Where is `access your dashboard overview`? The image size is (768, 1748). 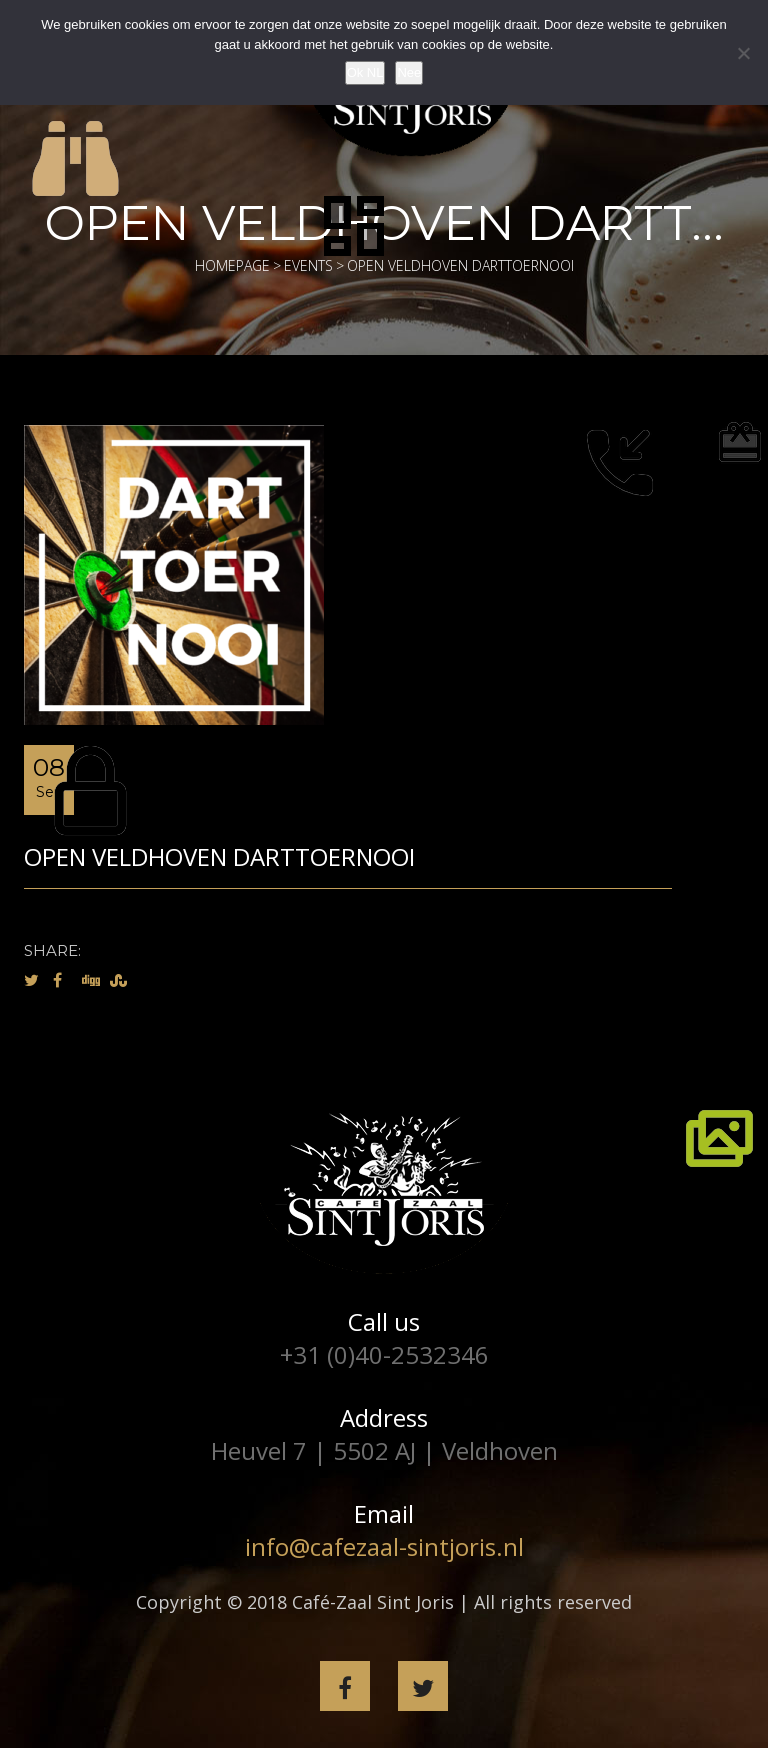
access your dashboard overview is located at coordinates (354, 226).